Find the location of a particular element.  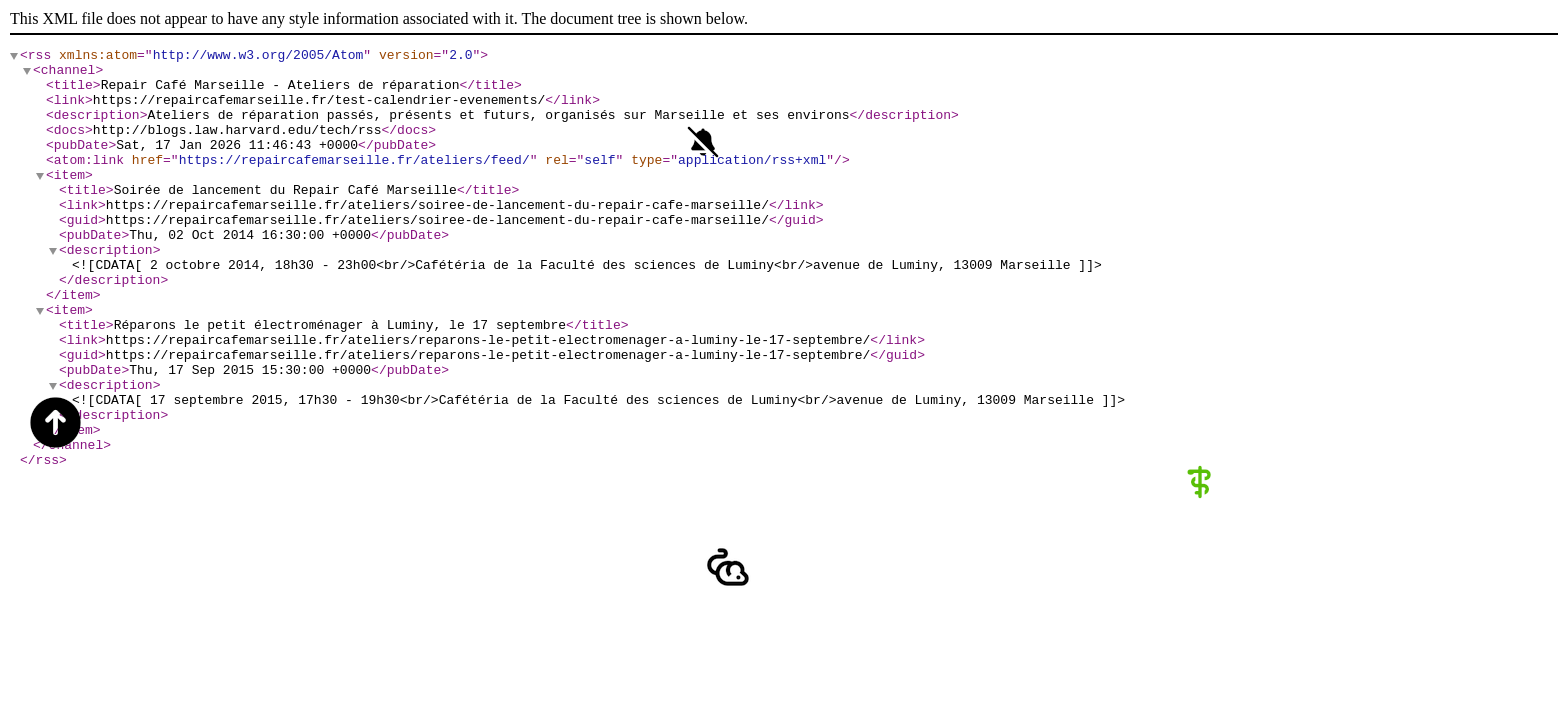

request pest control services for rodents is located at coordinates (728, 567).